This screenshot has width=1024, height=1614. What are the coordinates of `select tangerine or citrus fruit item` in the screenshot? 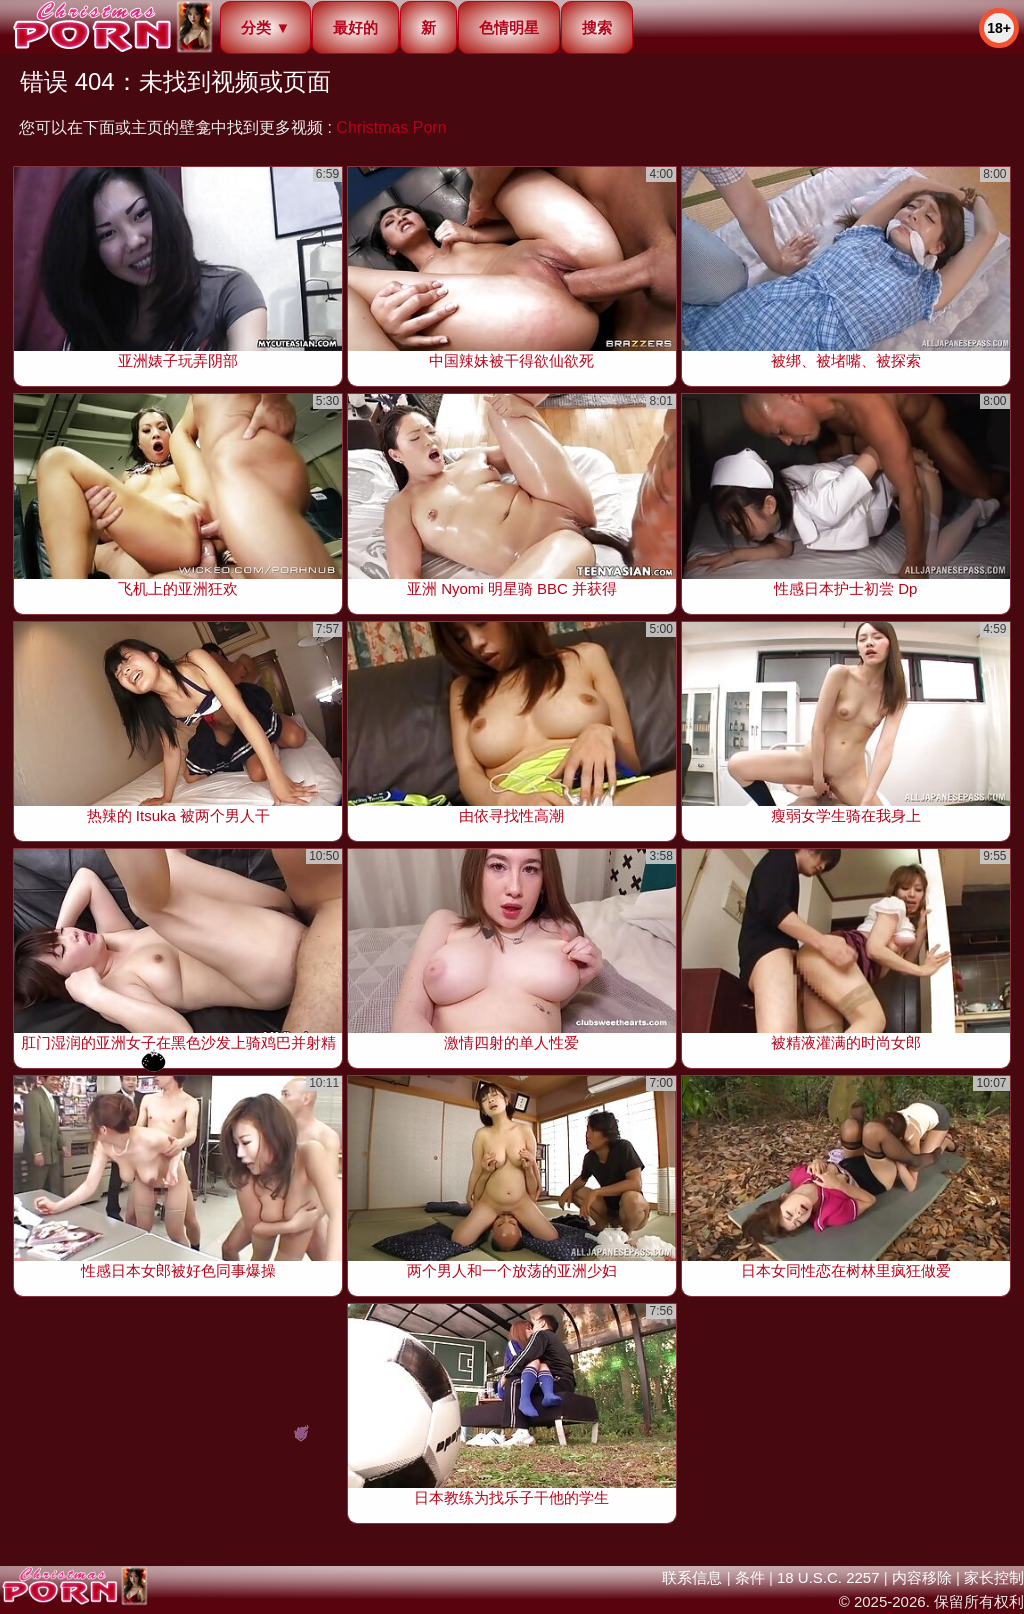 It's located at (153, 1060).